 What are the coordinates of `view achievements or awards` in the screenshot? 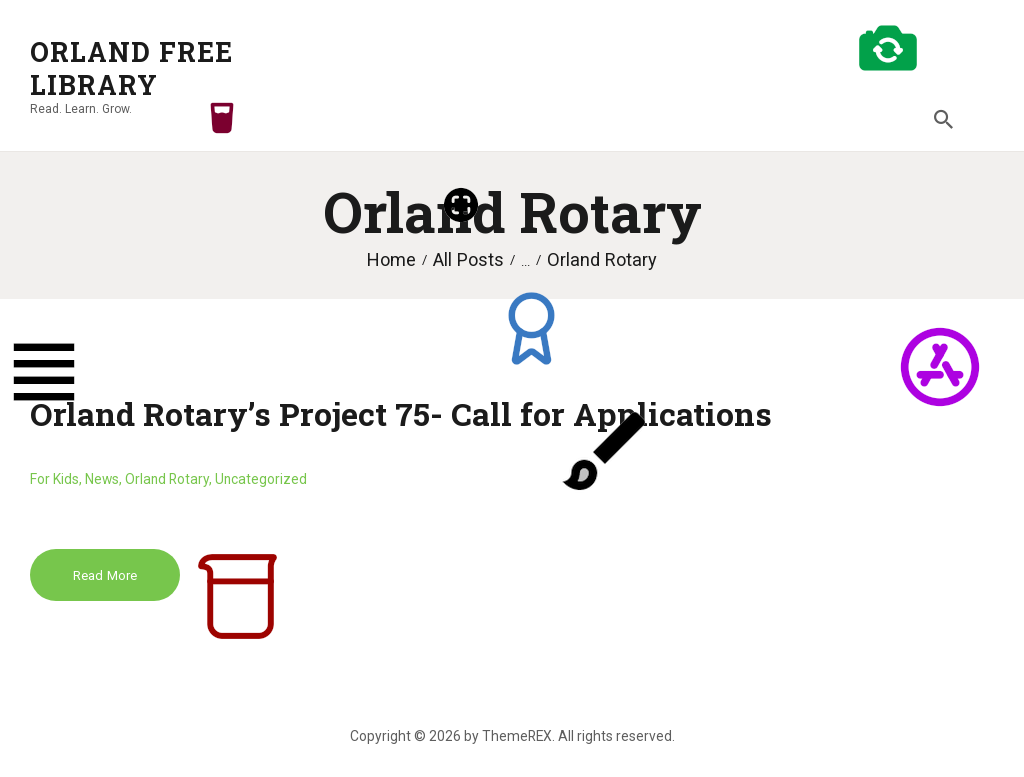 It's located at (531, 328).